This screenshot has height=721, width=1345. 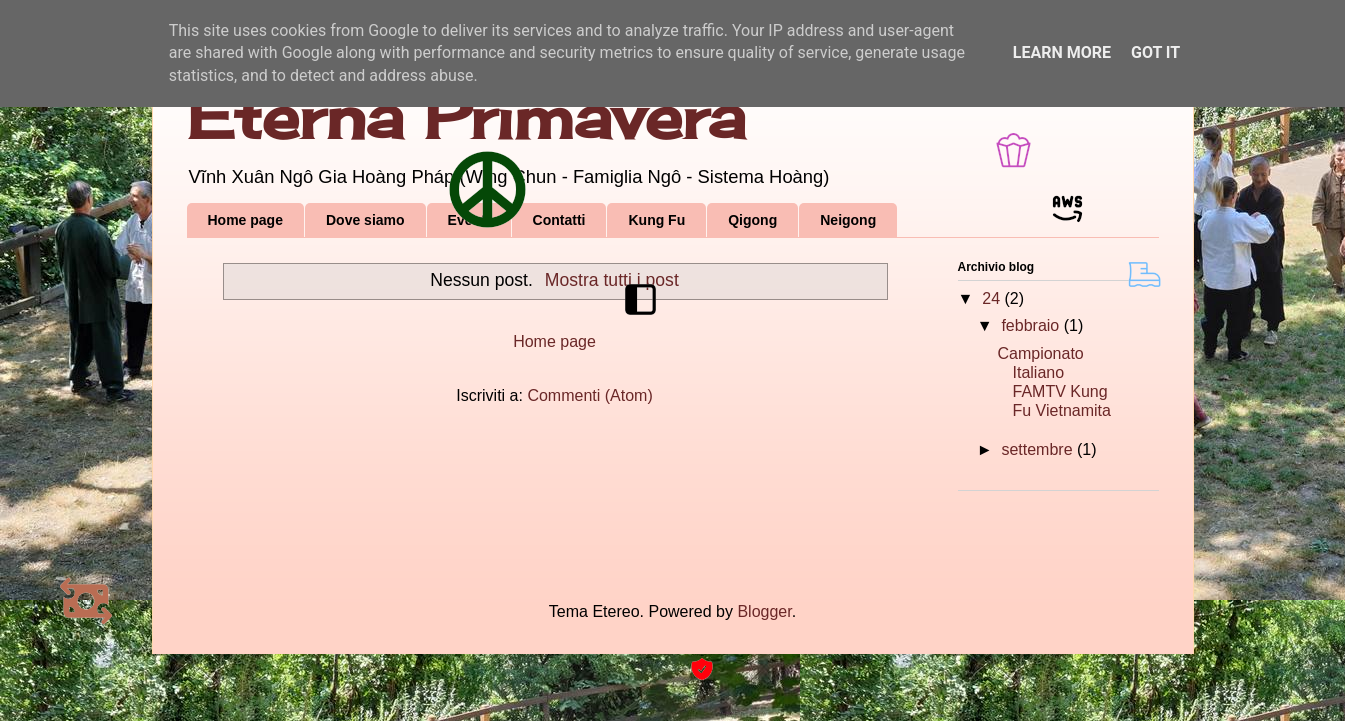 What do you see at coordinates (86, 601) in the screenshot?
I see `transfer money between accounts` at bounding box center [86, 601].